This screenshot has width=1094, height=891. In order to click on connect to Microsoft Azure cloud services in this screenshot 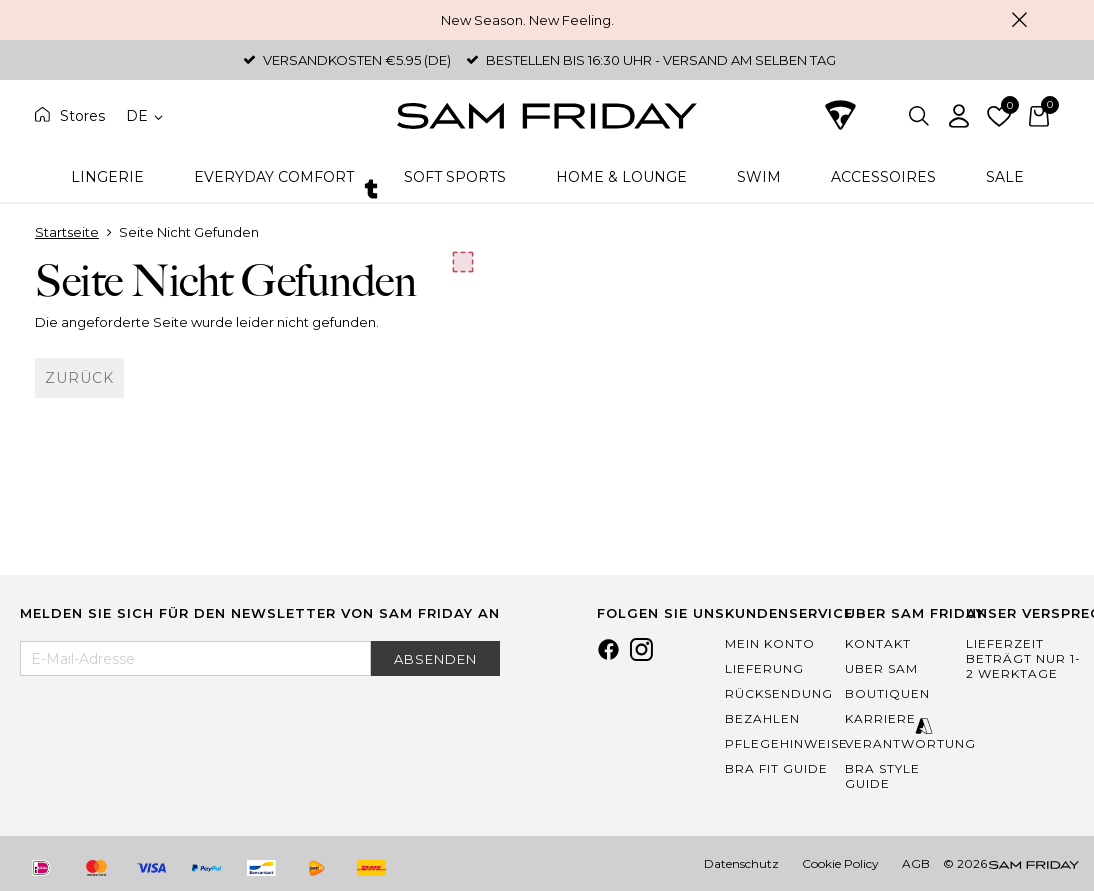, I will do `click(924, 726)`.